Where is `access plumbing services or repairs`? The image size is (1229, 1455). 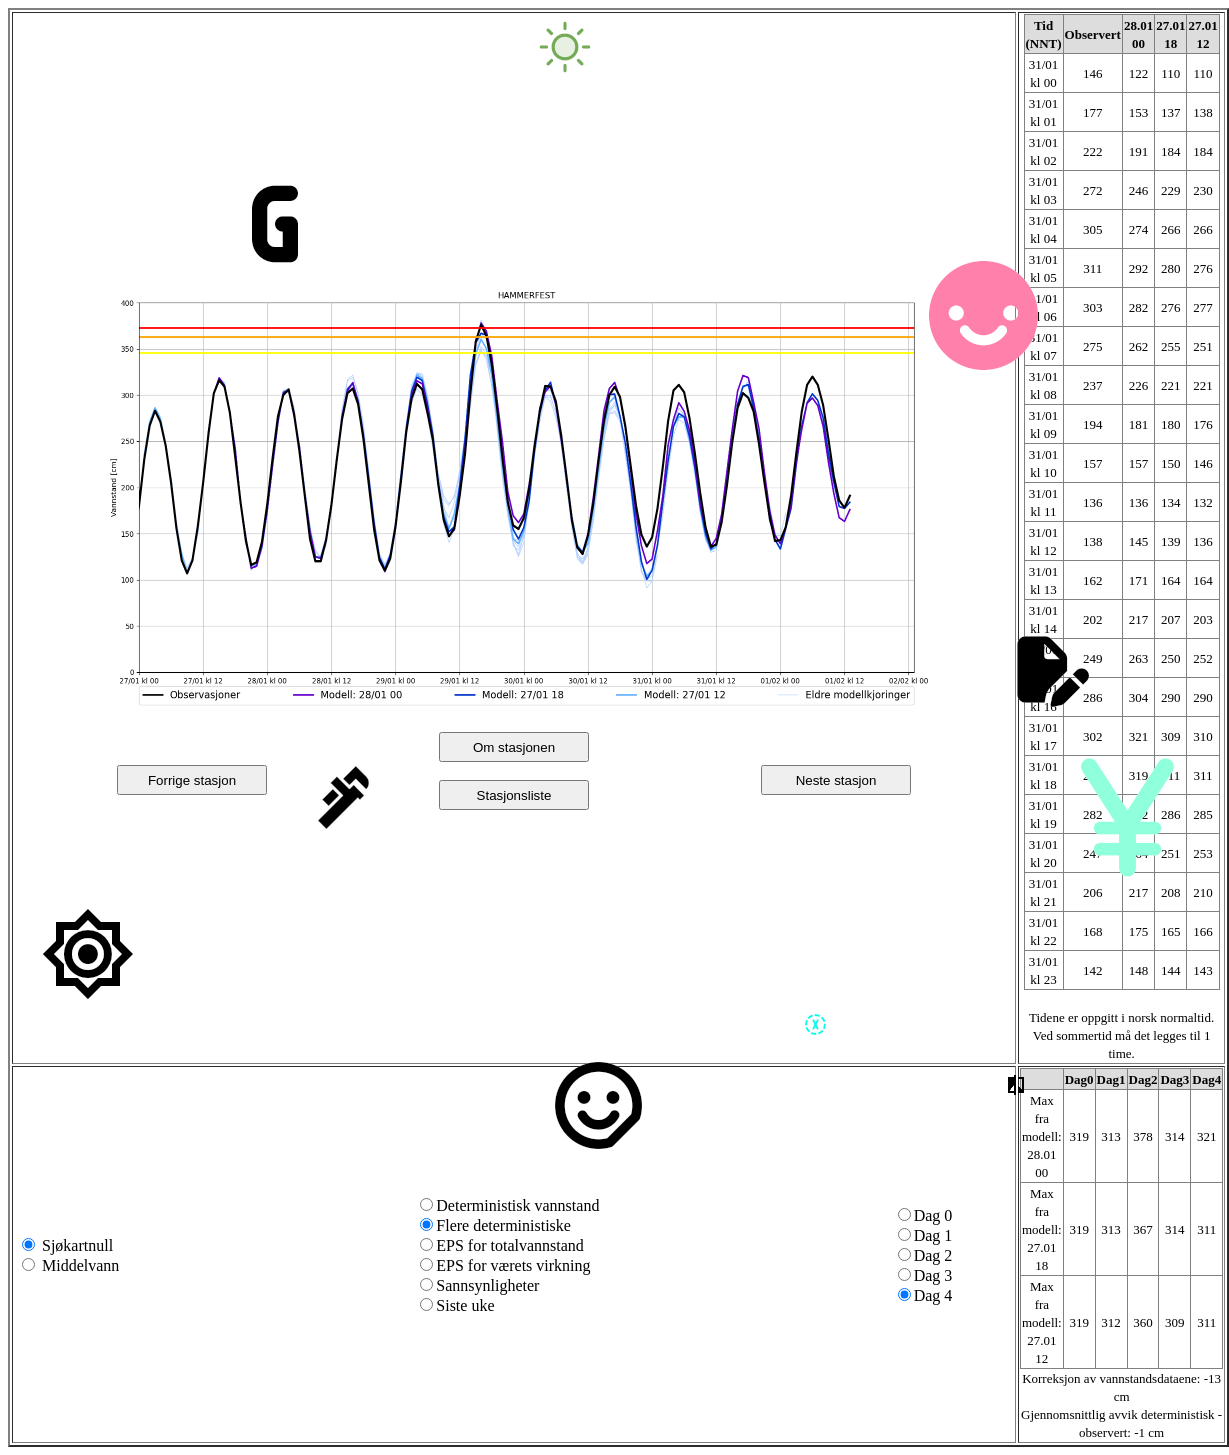
access plumbing services or repairs is located at coordinates (343, 797).